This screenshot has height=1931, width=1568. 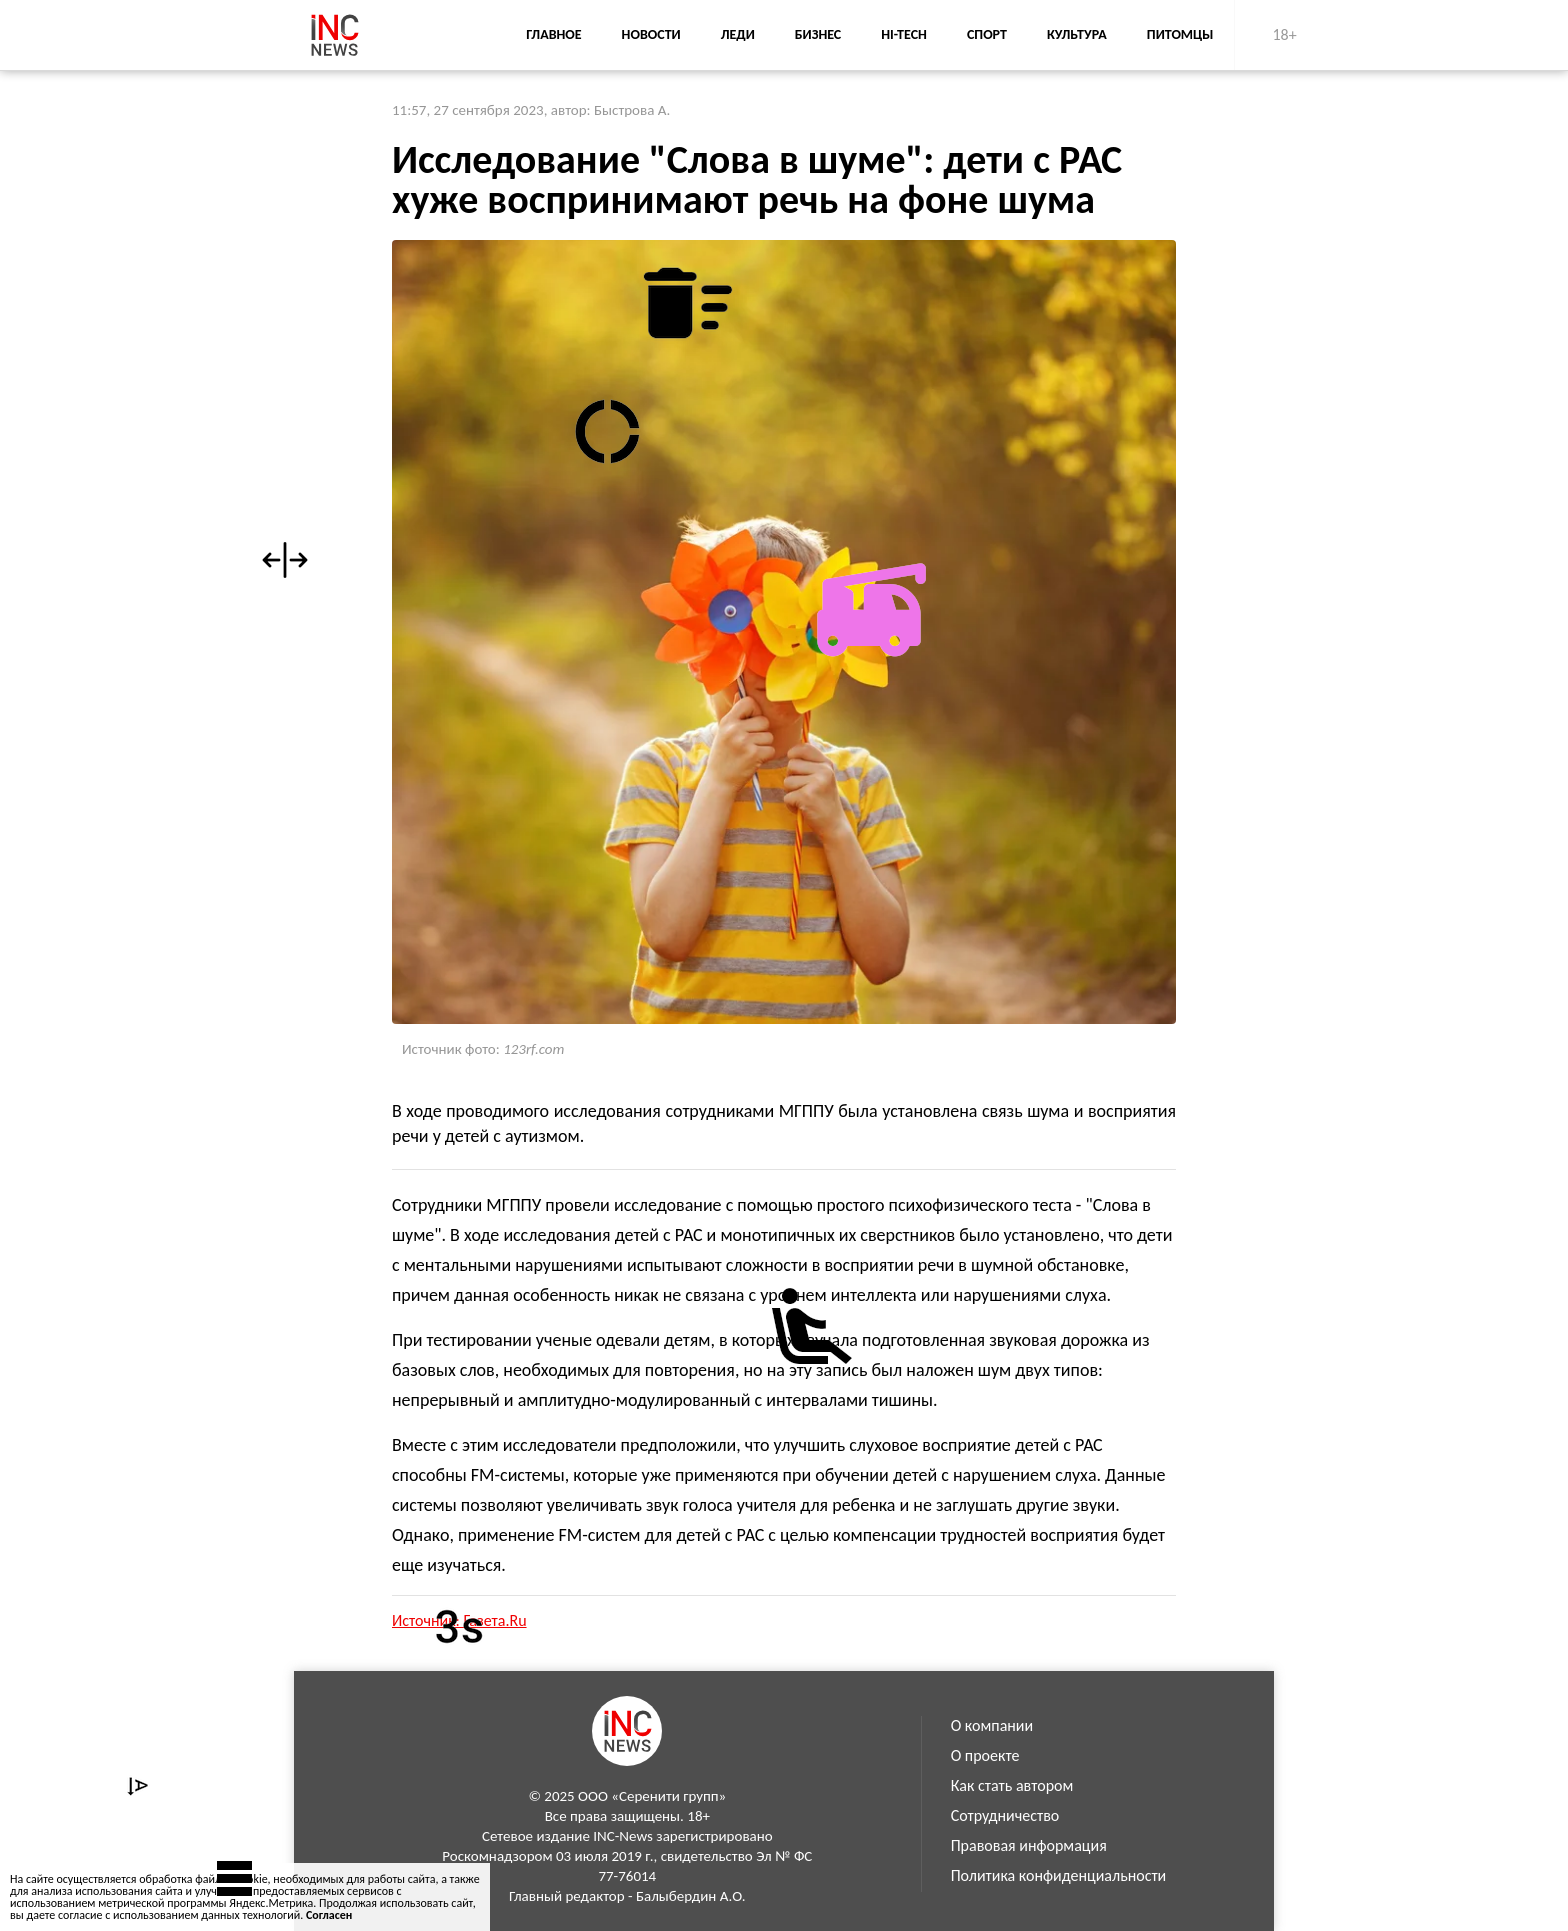 What do you see at coordinates (607, 431) in the screenshot?
I see `view progress or completion status` at bounding box center [607, 431].